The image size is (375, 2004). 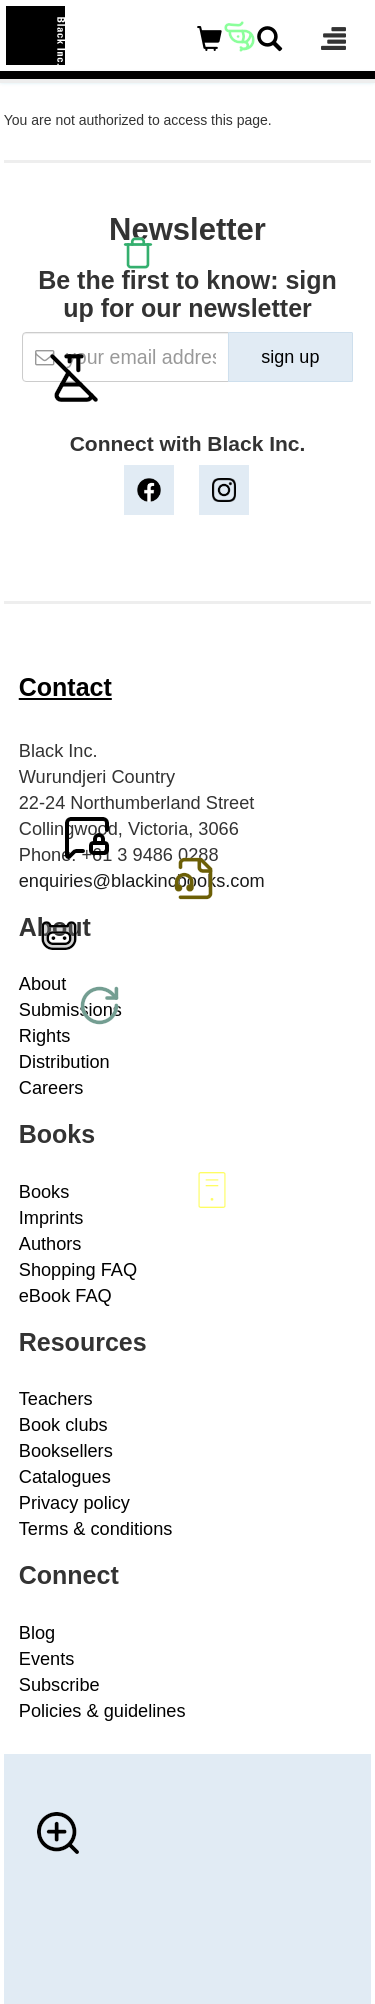 What do you see at coordinates (59, 935) in the screenshot?
I see `finn the human character icon from adventure time` at bounding box center [59, 935].